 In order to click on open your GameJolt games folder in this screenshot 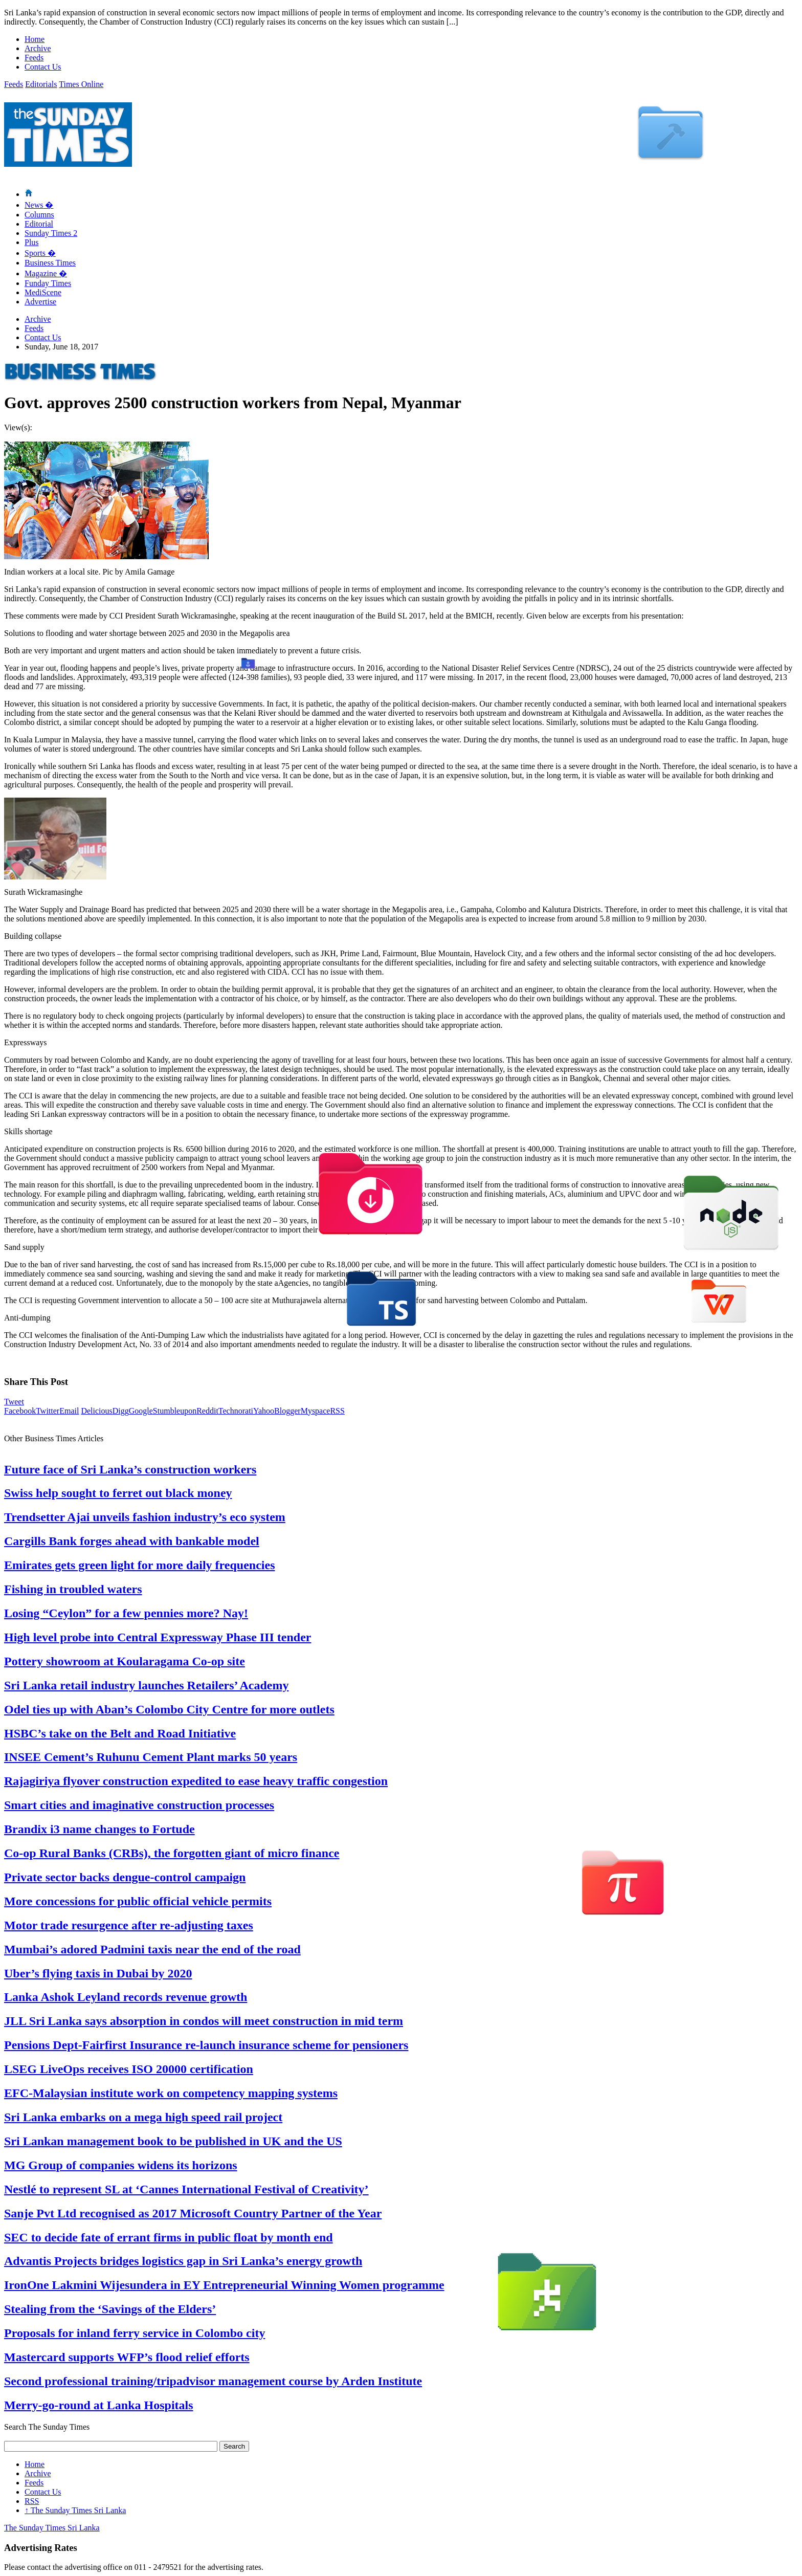, I will do `click(547, 2294)`.